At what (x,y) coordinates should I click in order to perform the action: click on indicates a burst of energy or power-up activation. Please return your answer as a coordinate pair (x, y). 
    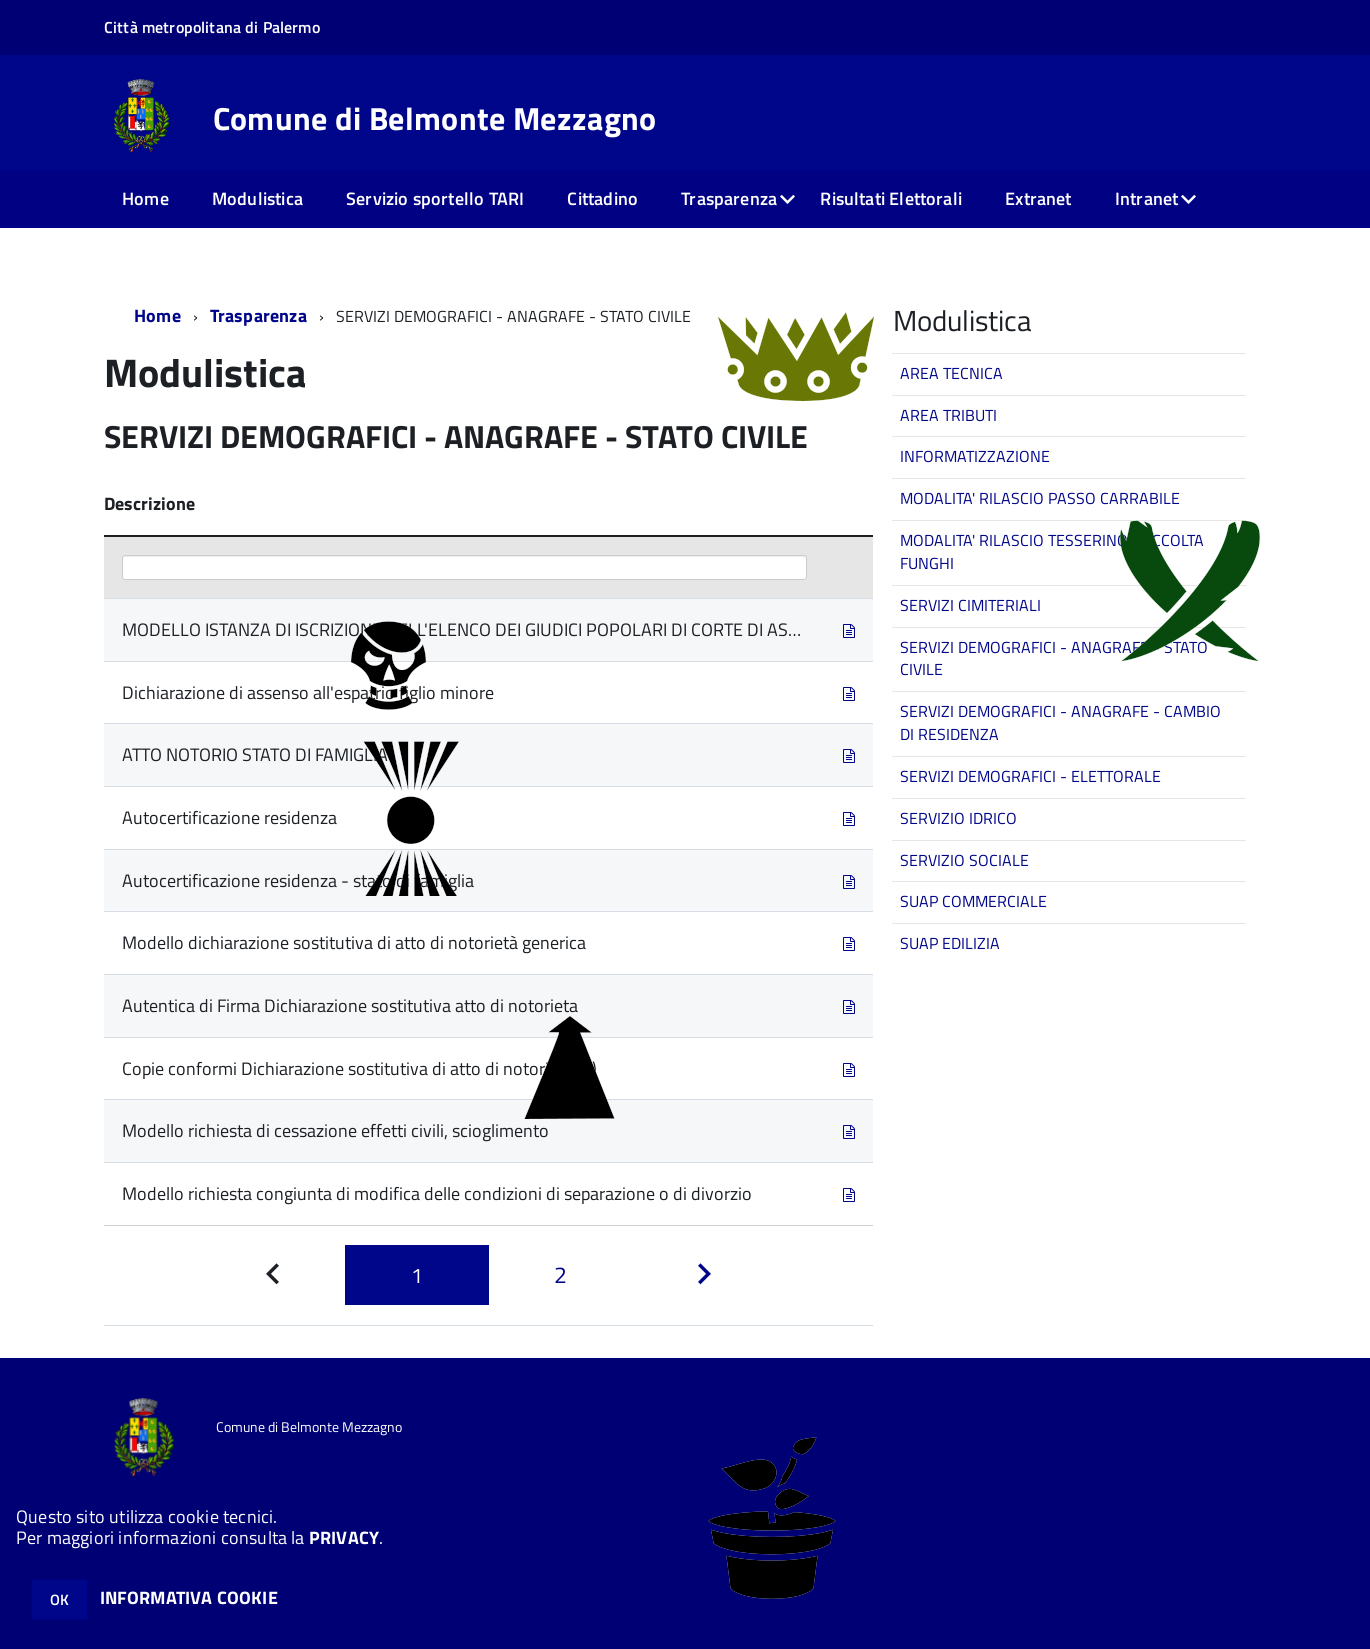
    Looking at the image, I should click on (409, 820).